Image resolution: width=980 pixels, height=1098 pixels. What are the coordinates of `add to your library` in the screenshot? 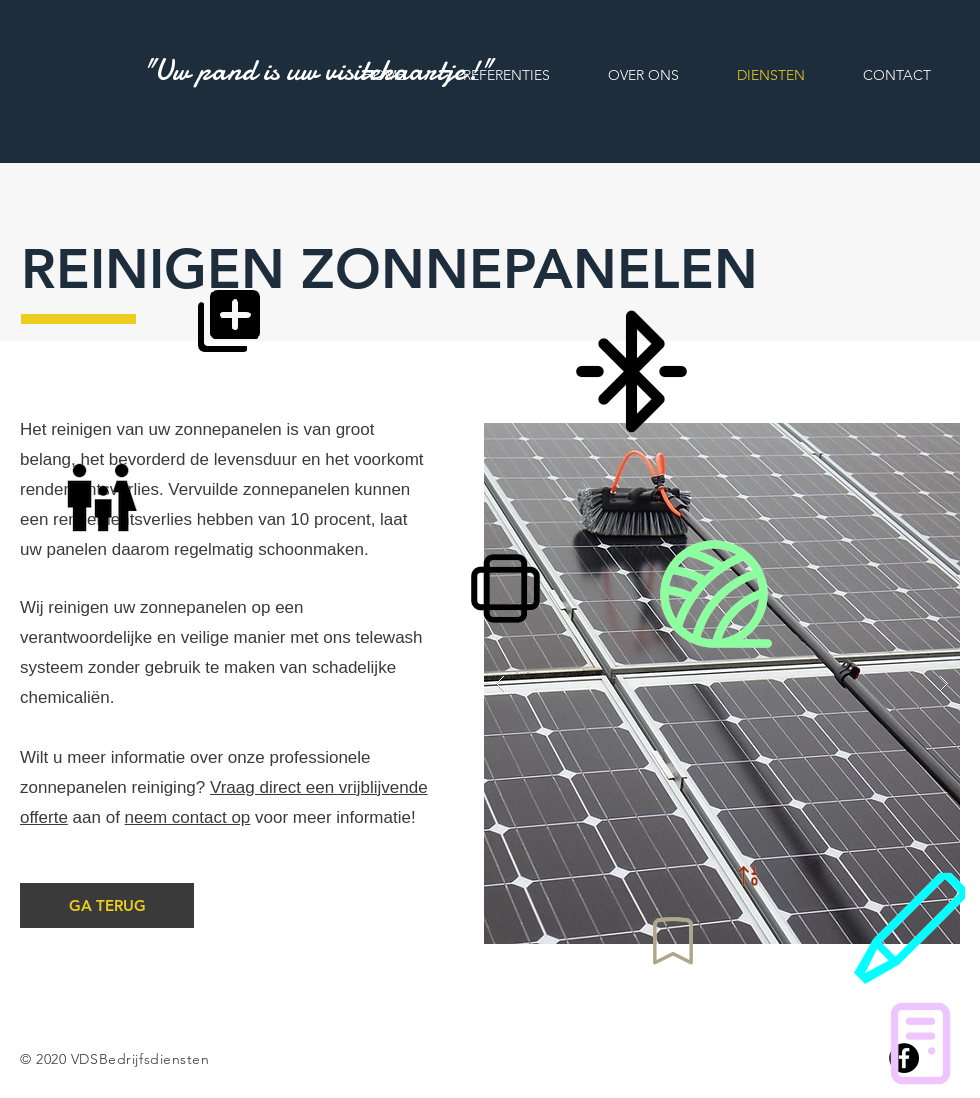 It's located at (229, 321).